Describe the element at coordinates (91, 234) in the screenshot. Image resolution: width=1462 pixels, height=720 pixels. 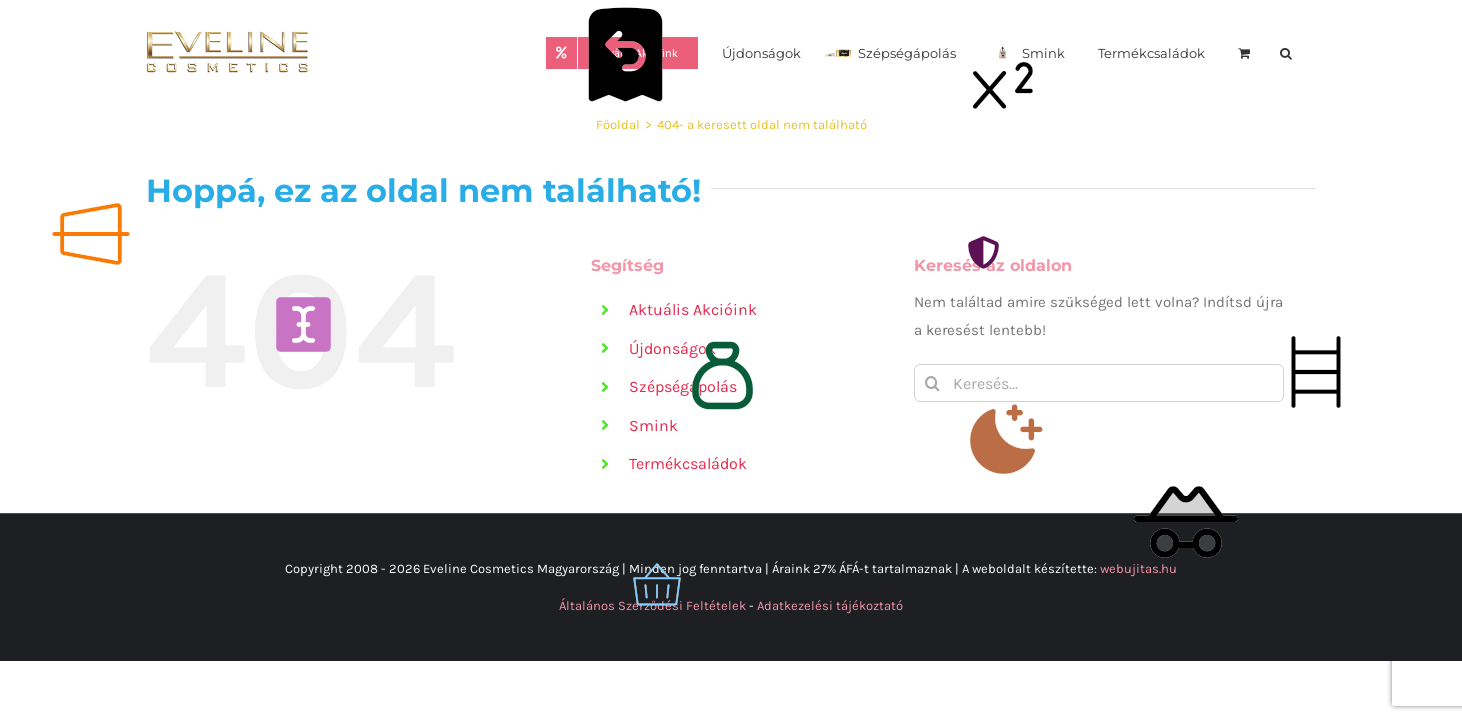
I see `adjust perspective or viewing angle` at that location.